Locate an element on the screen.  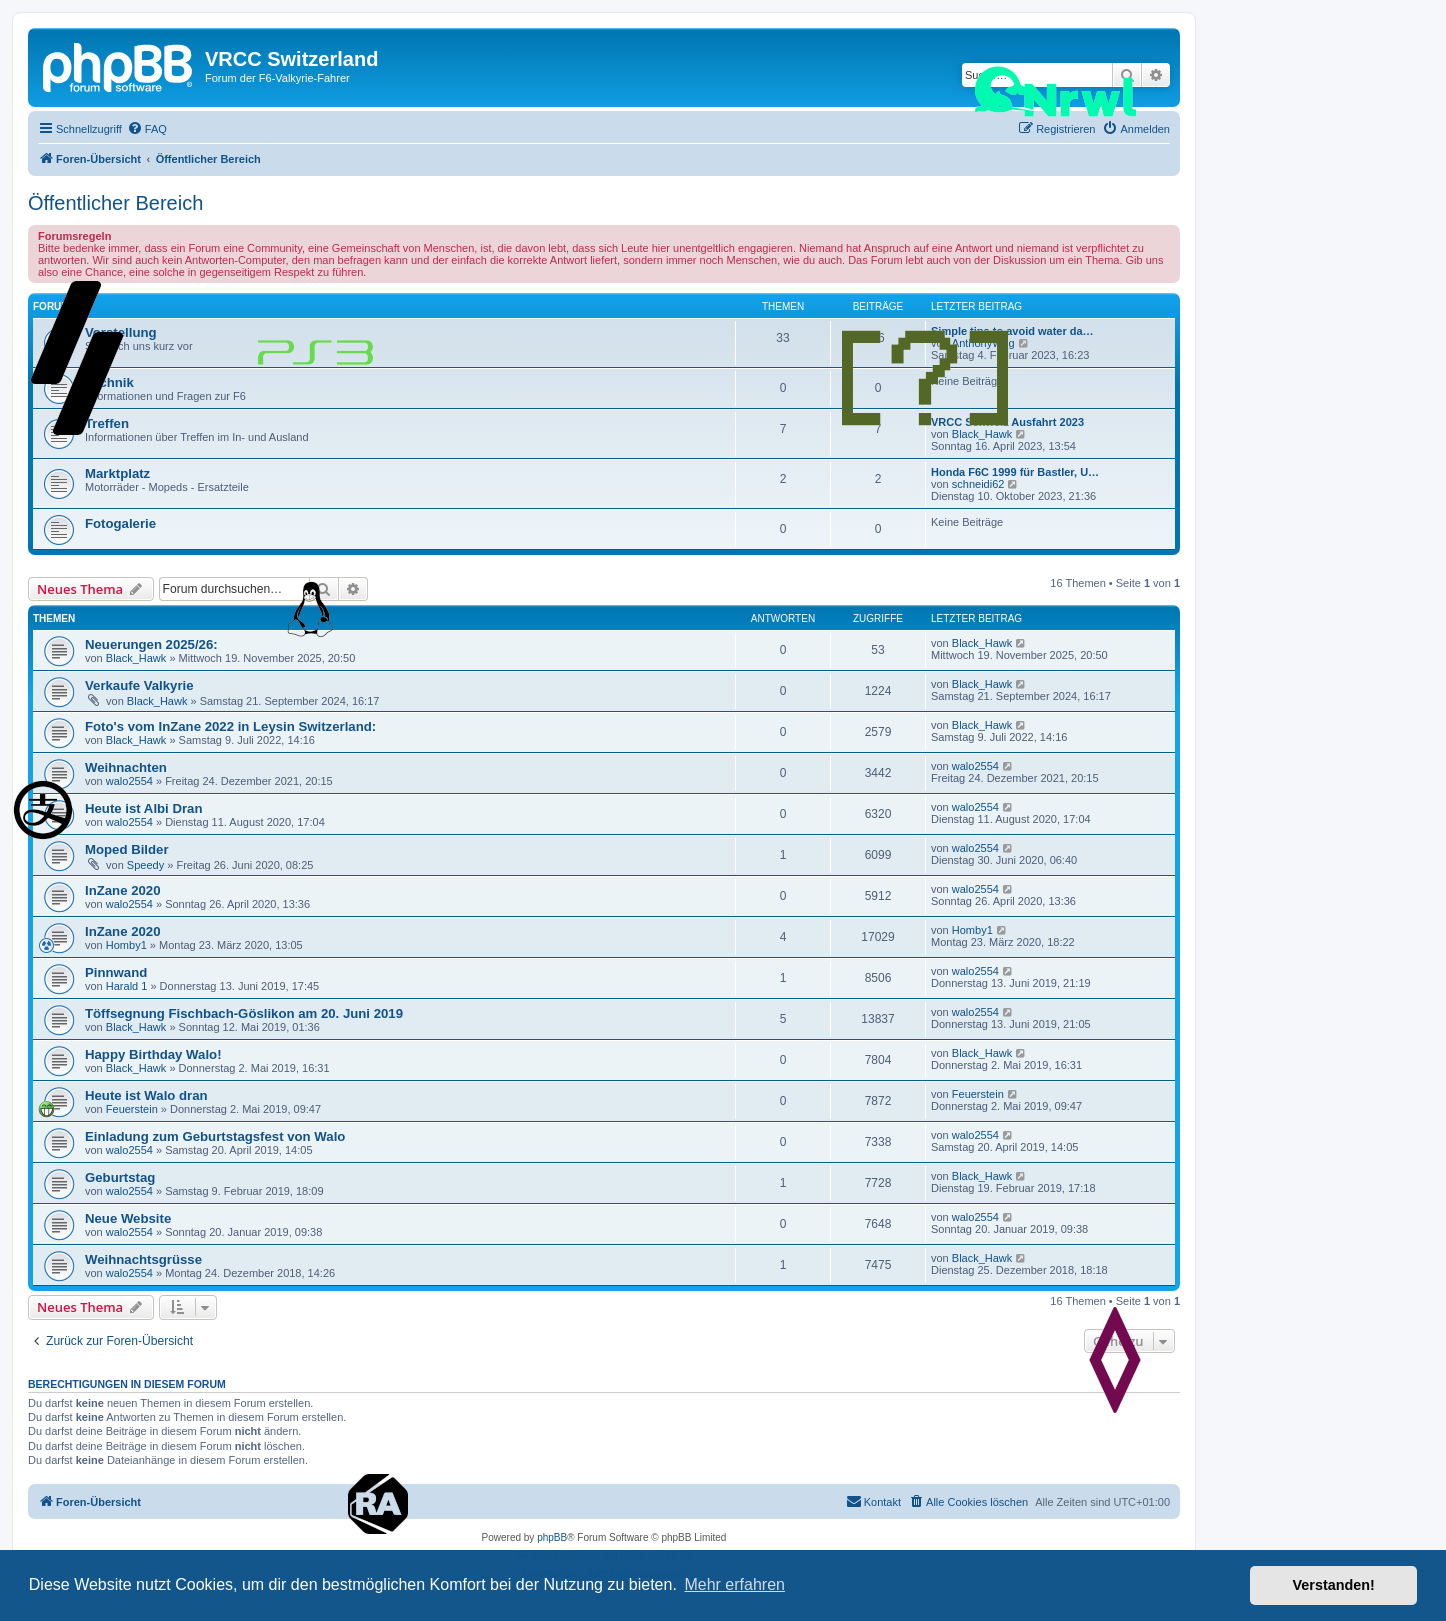
visit the Philadelphia Inquirer website is located at coordinates (925, 378).